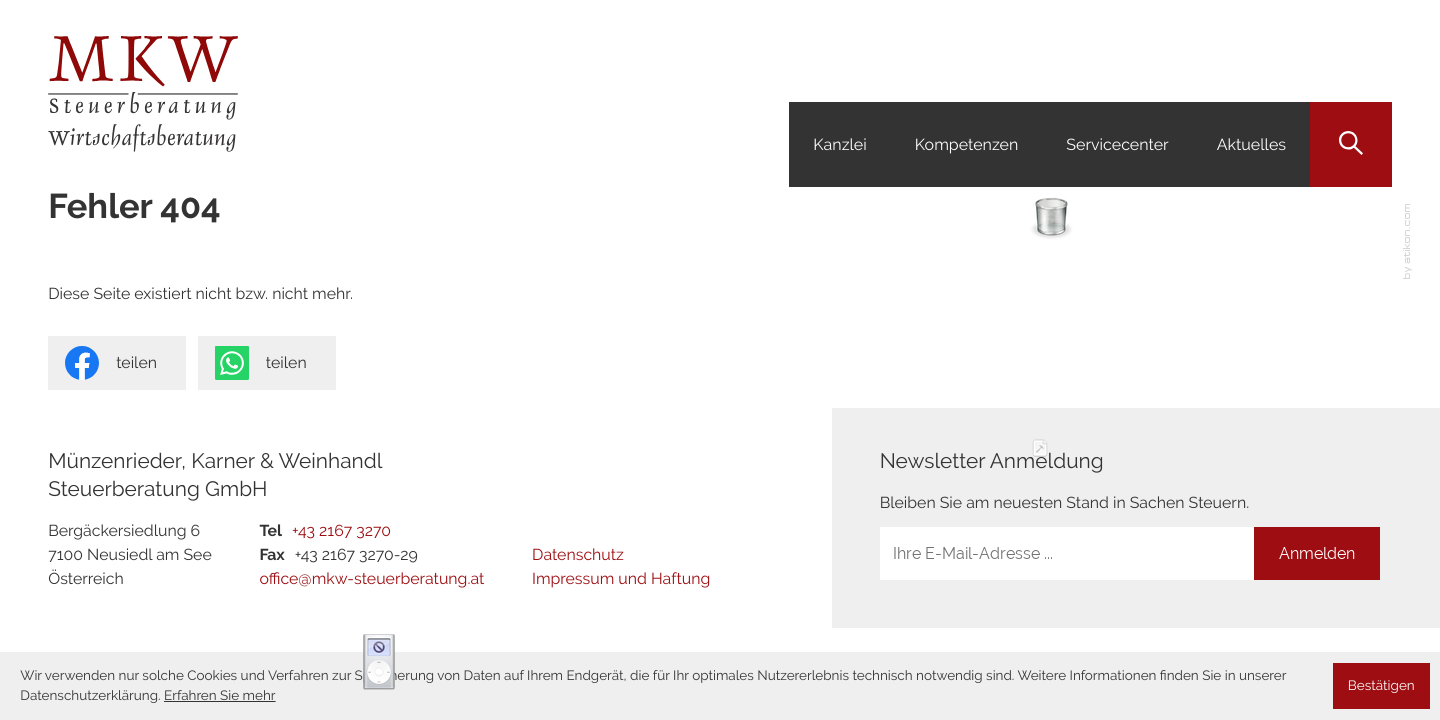 This screenshot has width=1440, height=720. I want to click on iPod mini device icon, so click(379, 662).